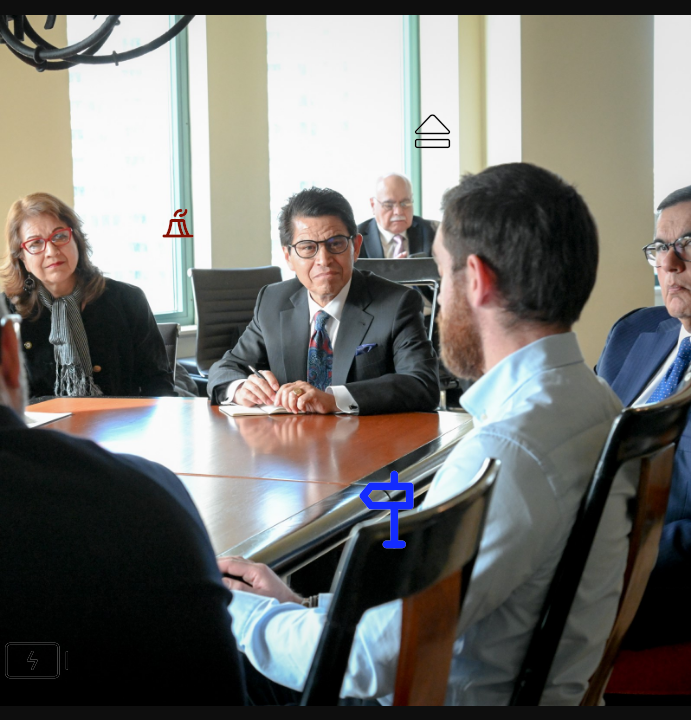  Describe the element at coordinates (432, 133) in the screenshot. I see `eject media or disc` at that location.